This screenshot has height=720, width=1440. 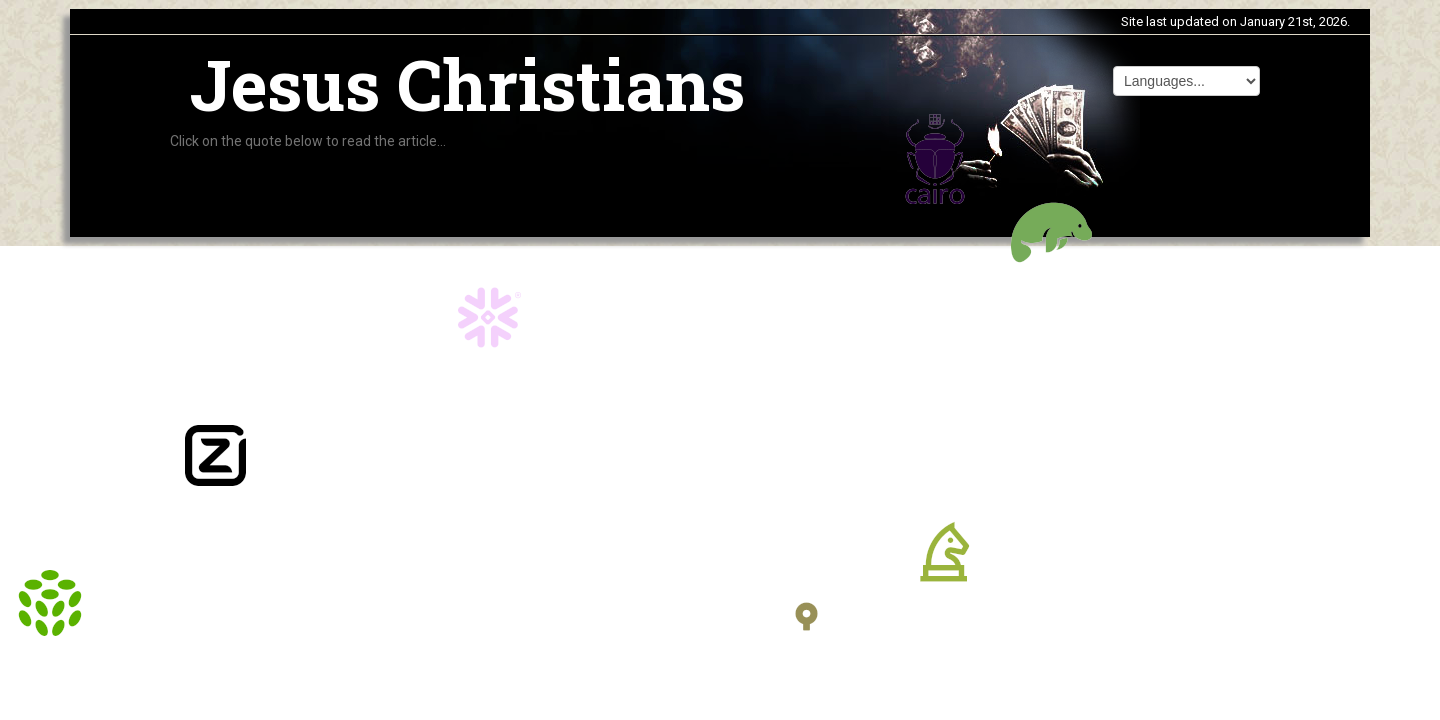 What do you see at coordinates (1051, 232) in the screenshot?
I see `open Studio 3T MongoDB database management tool` at bounding box center [1051, 232].